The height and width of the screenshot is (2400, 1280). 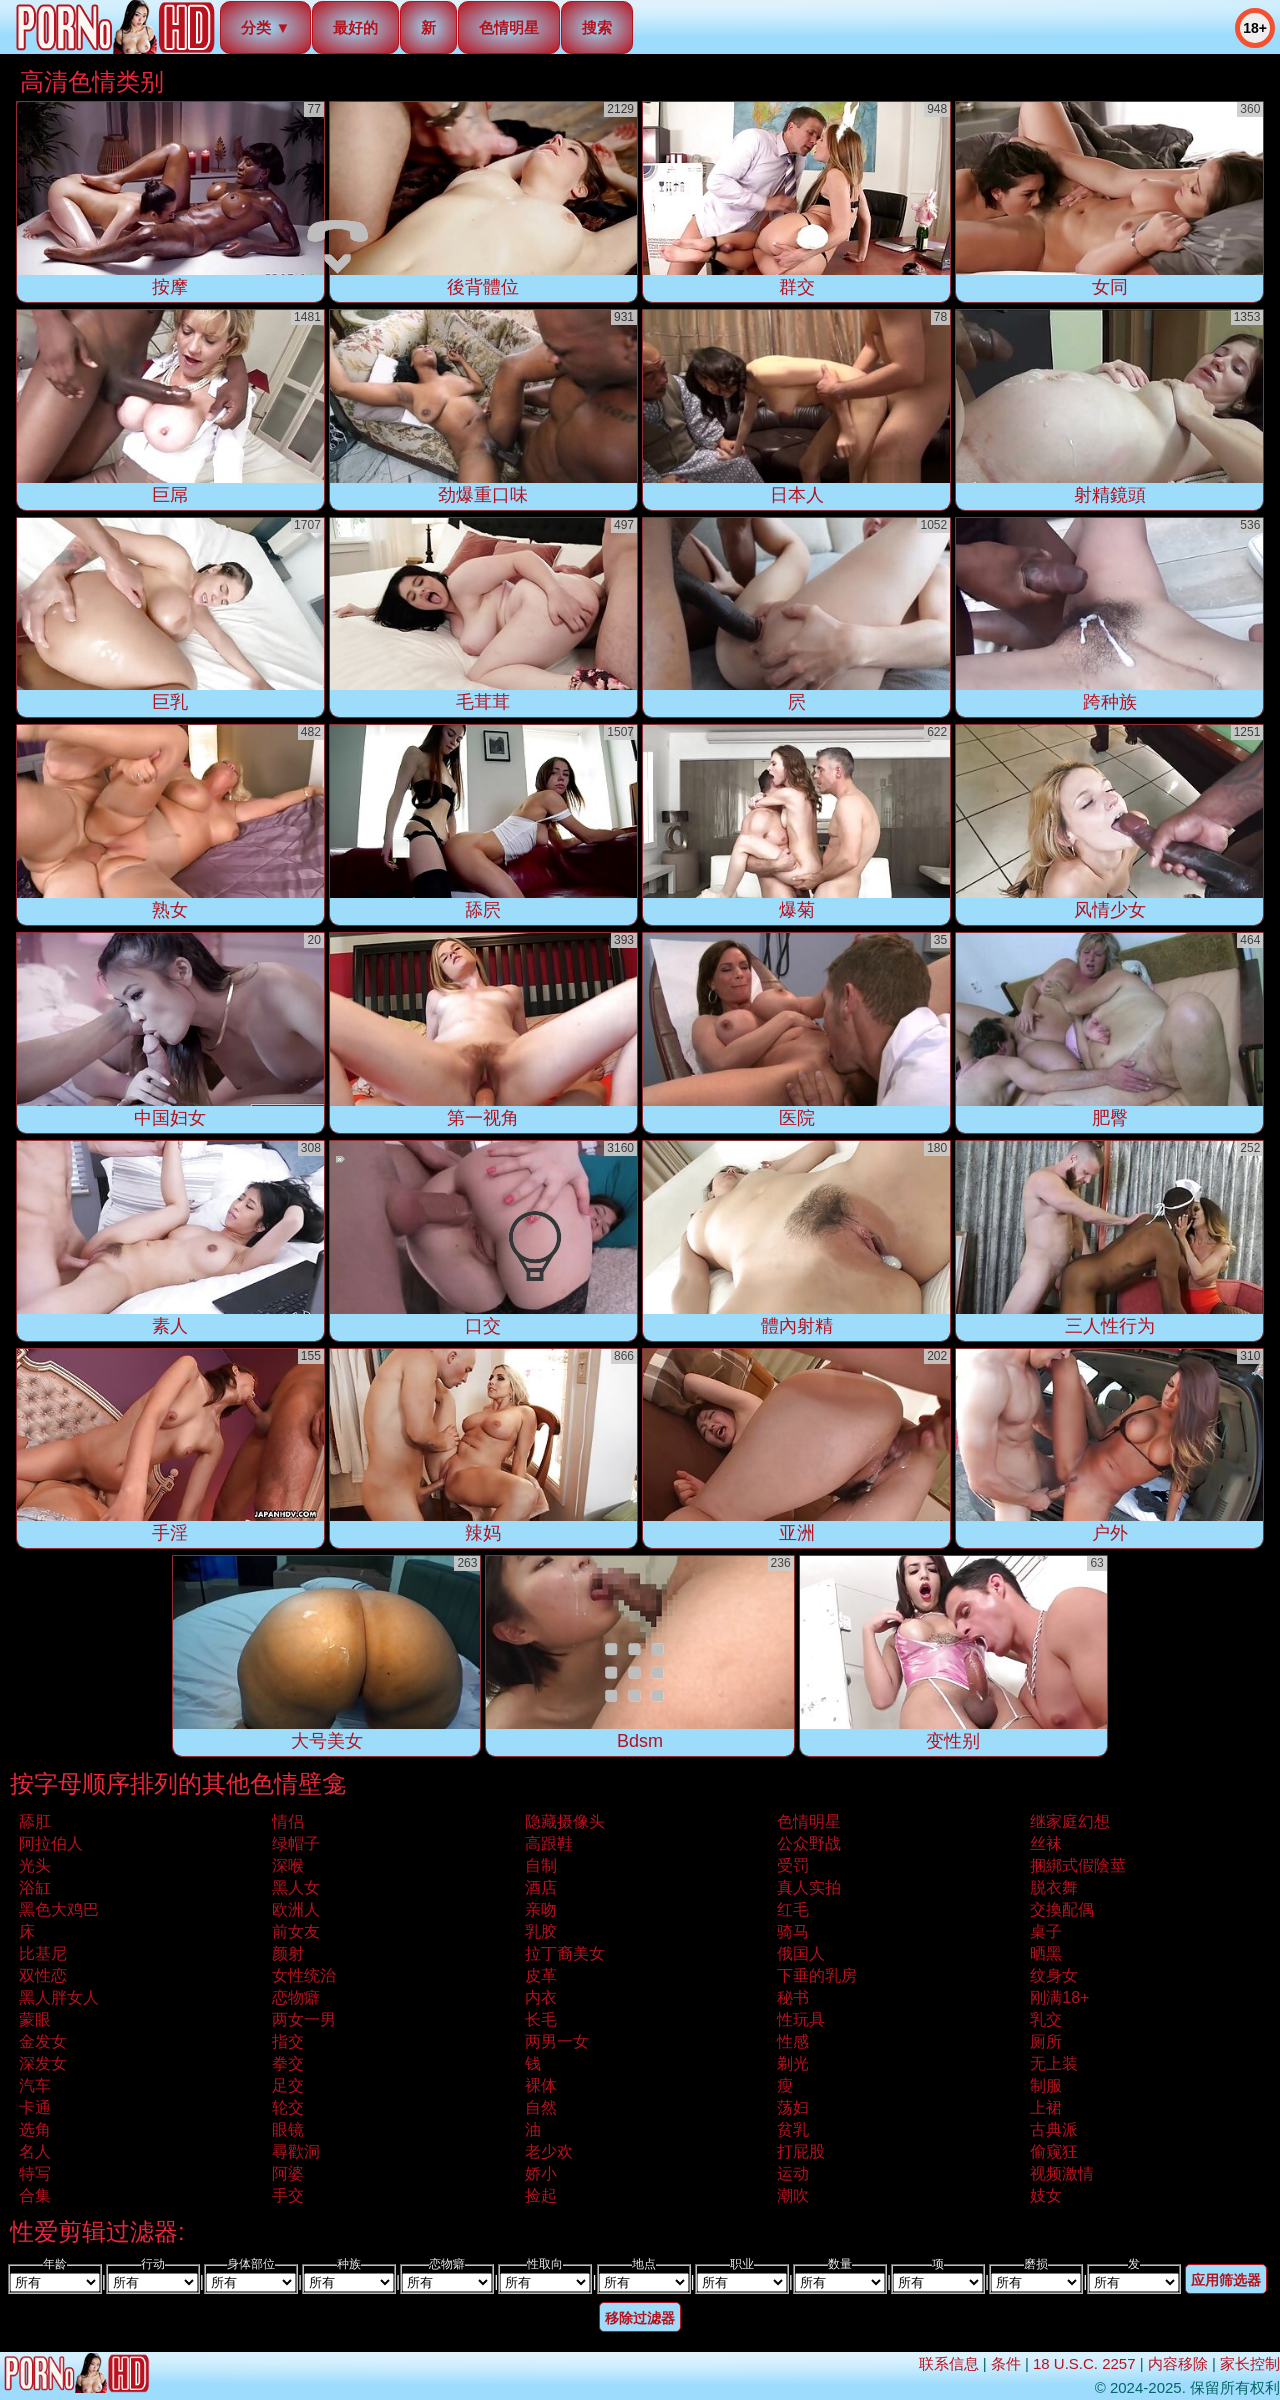 I want to click on clear text or input field, so click(x=341, y=1159).